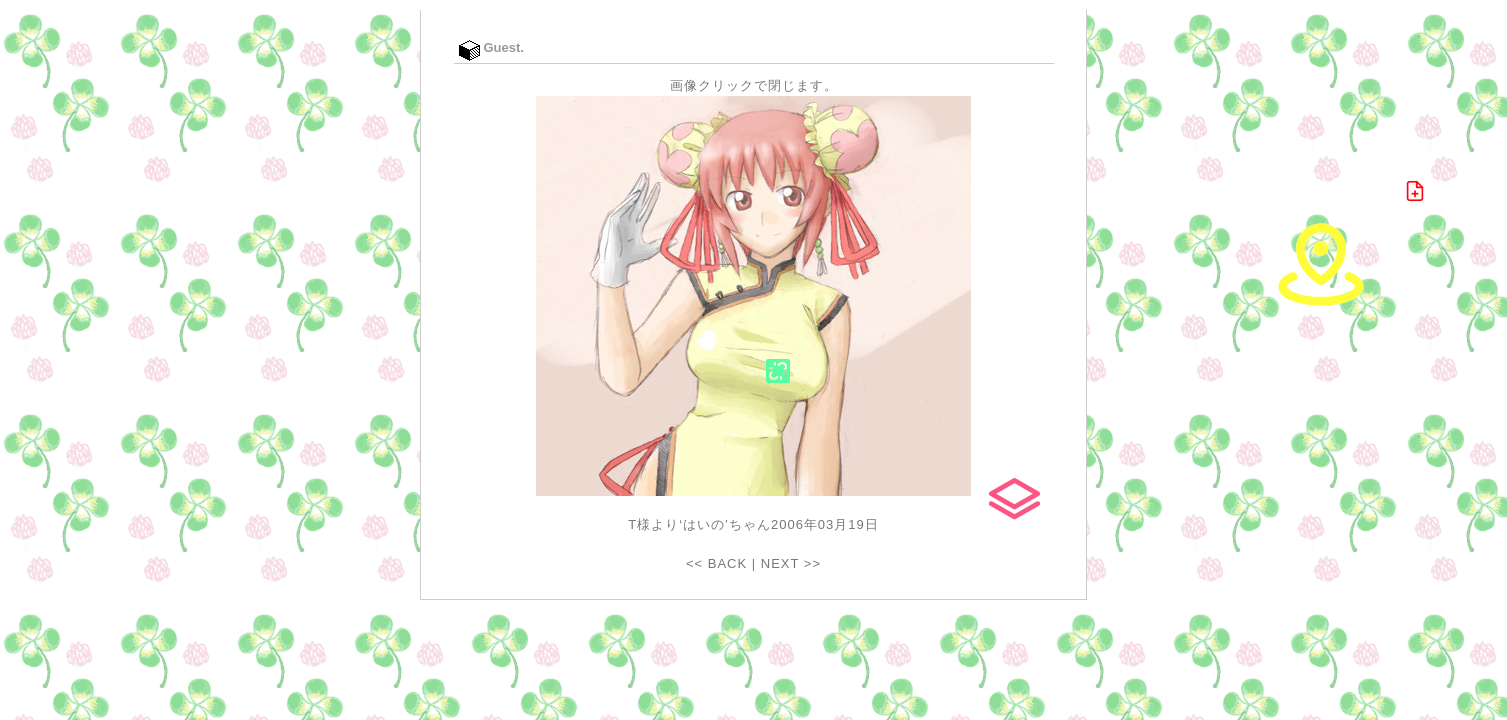 This screenshot has width=1507, height=720. Describe the element at coordinates (778, 371) in the screenshot. I see `disconnect or unlink a connected account` at that location.